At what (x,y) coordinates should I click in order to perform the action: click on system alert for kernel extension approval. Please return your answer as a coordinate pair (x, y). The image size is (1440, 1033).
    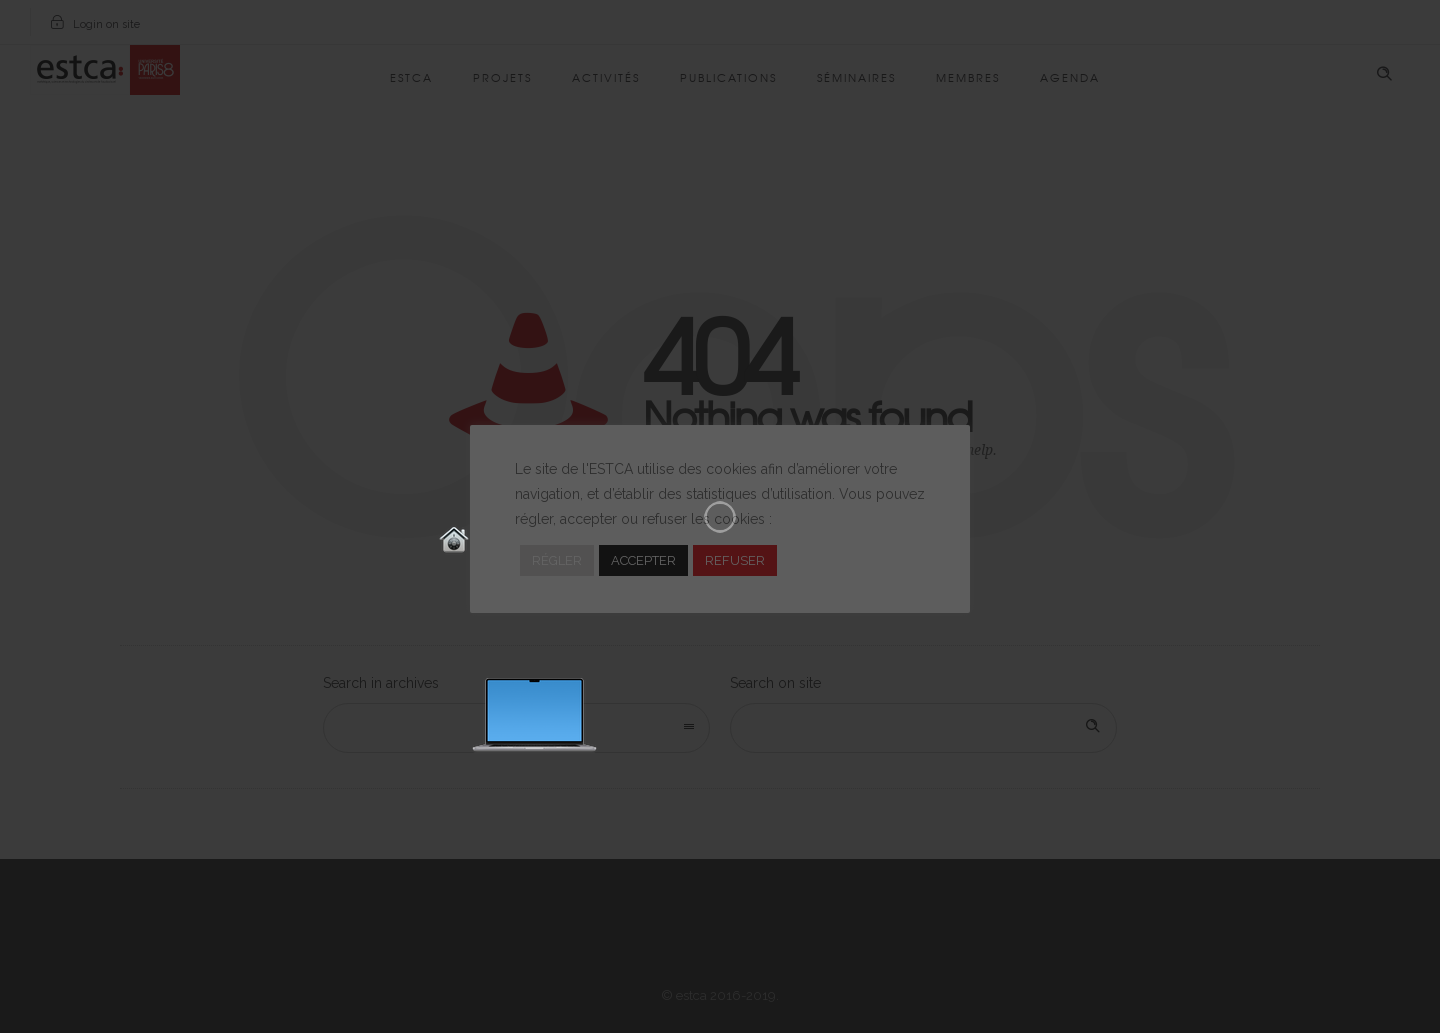
    Looking at the image, I should click on (454, 540).